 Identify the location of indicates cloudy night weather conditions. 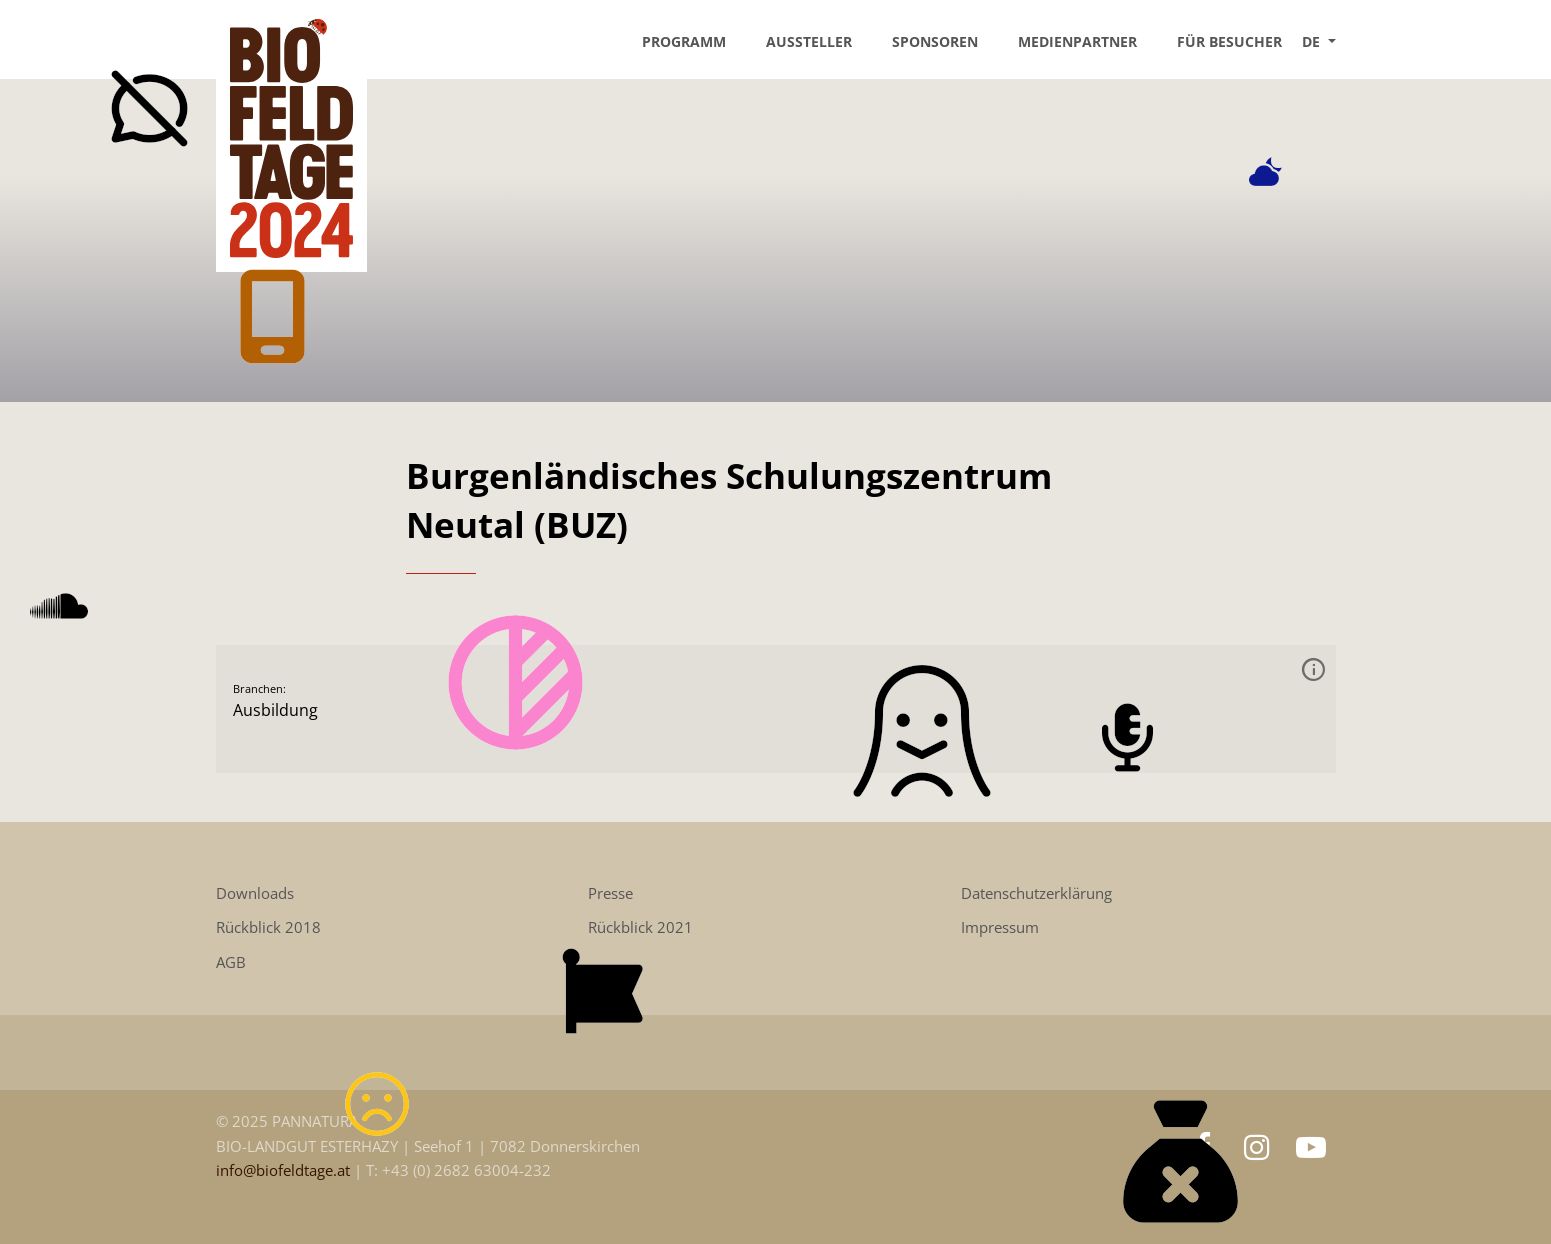
(1265, 171).